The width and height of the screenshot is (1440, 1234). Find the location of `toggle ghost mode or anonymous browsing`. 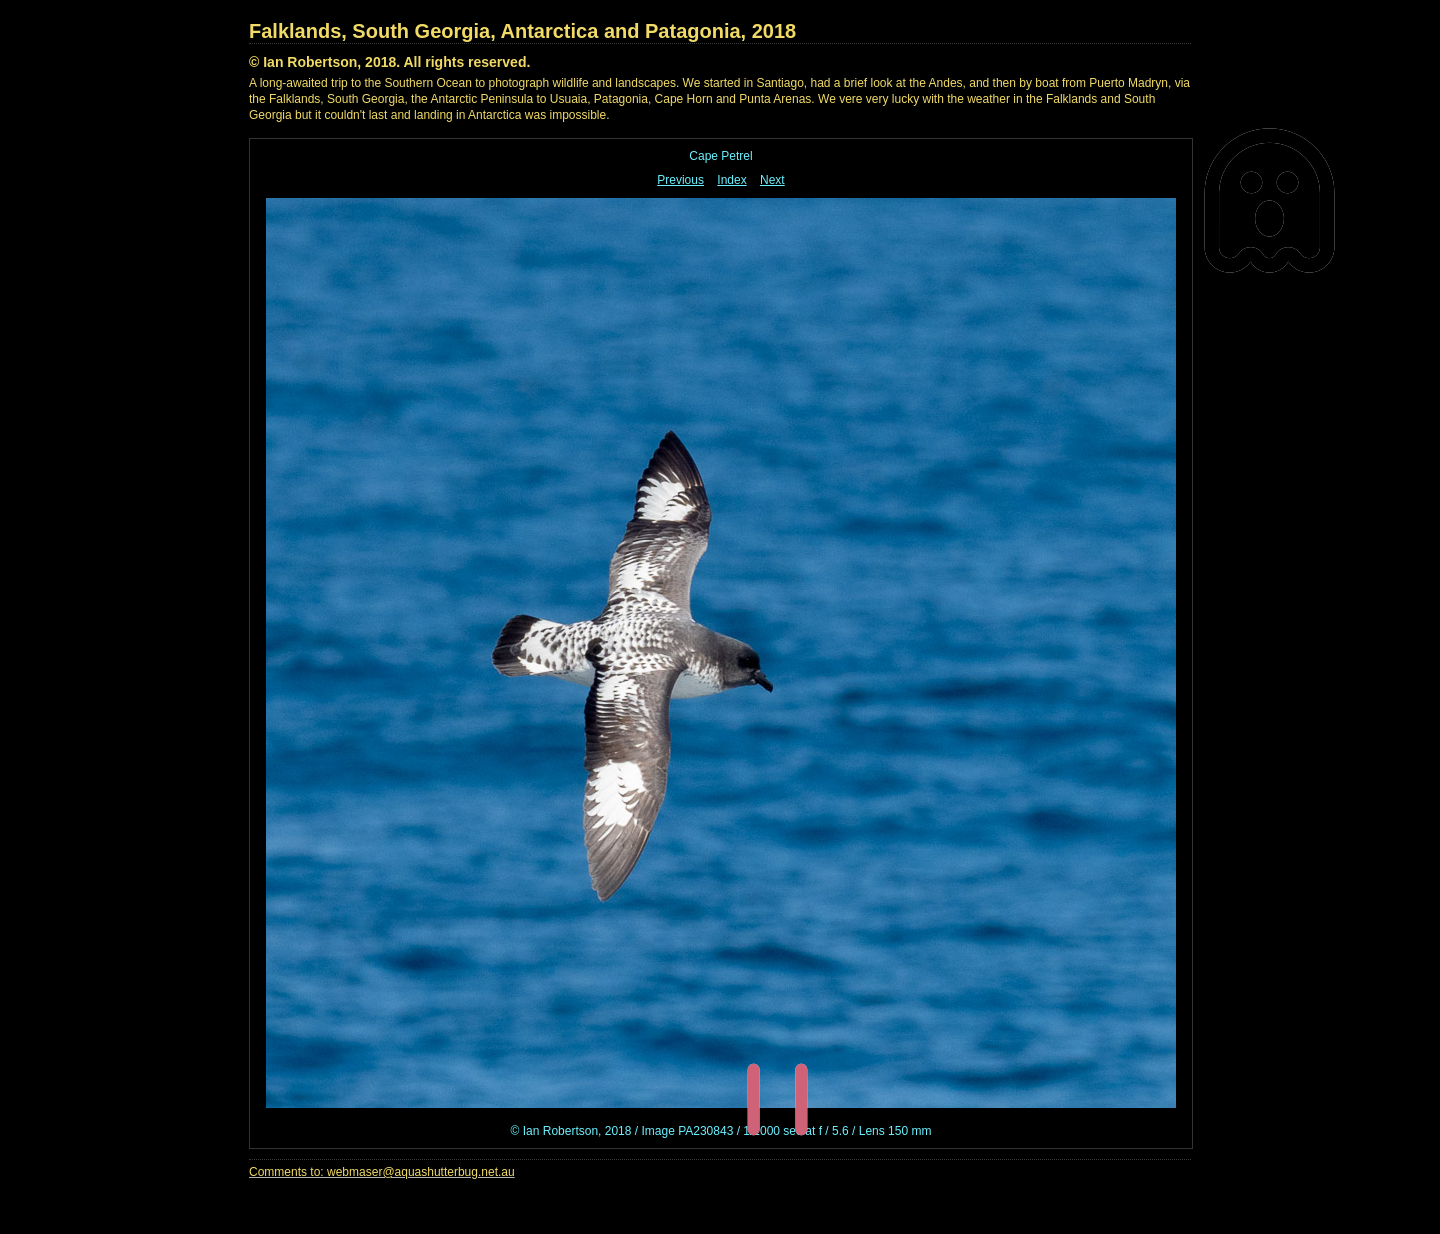

toggle ghost mode or anonymous browsing is located at coordinates (1269, 200).